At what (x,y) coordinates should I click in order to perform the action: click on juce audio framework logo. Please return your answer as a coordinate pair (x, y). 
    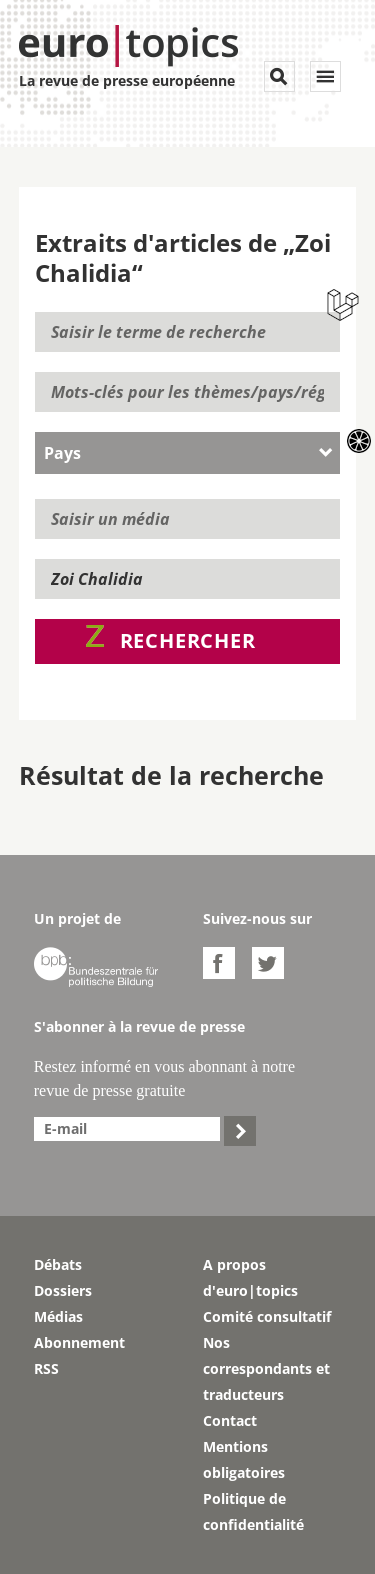
    Looking at the image, I should click on (359, 441).